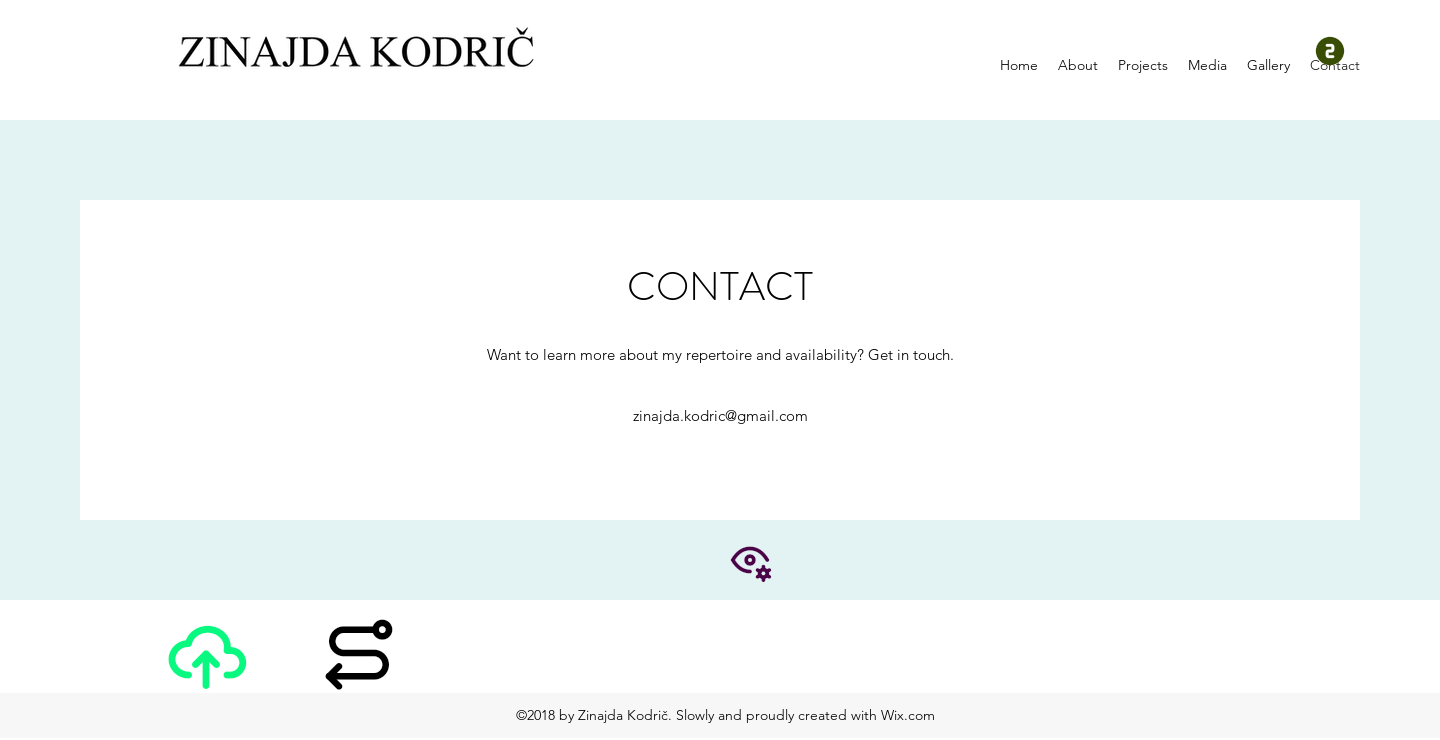  What do you see at coordinates (1330, 51) in the screenshot?
I see `indicates step 2 in a multi-step process` at bounding box center [1330, 51].